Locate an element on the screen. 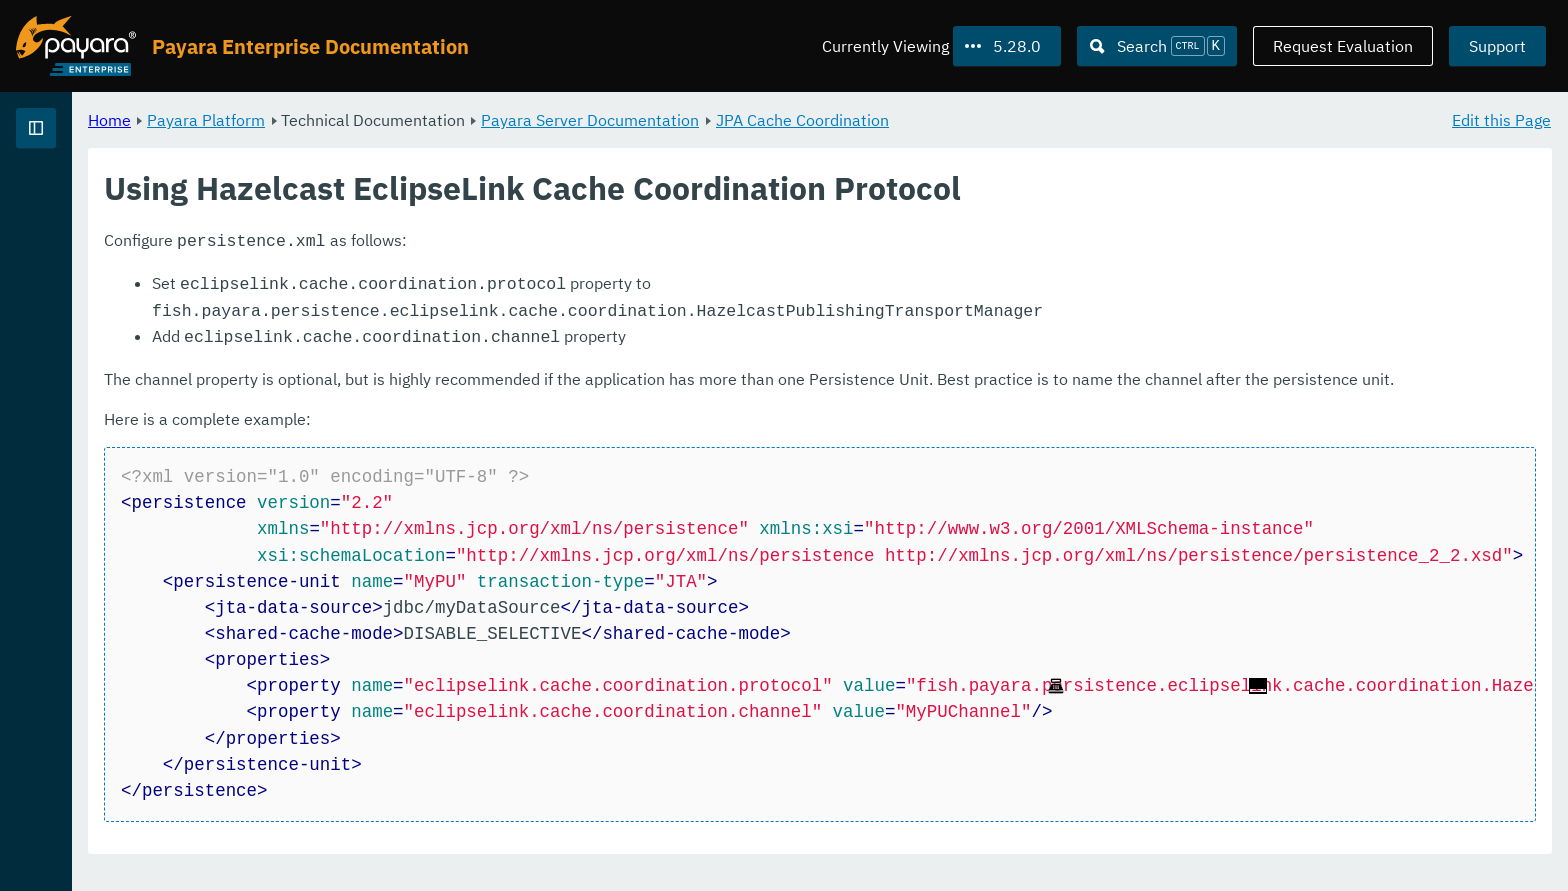 The width and height of the screenshot is (1568, 891). access point of sale or checkout system is located at coordinates (1056, 686).